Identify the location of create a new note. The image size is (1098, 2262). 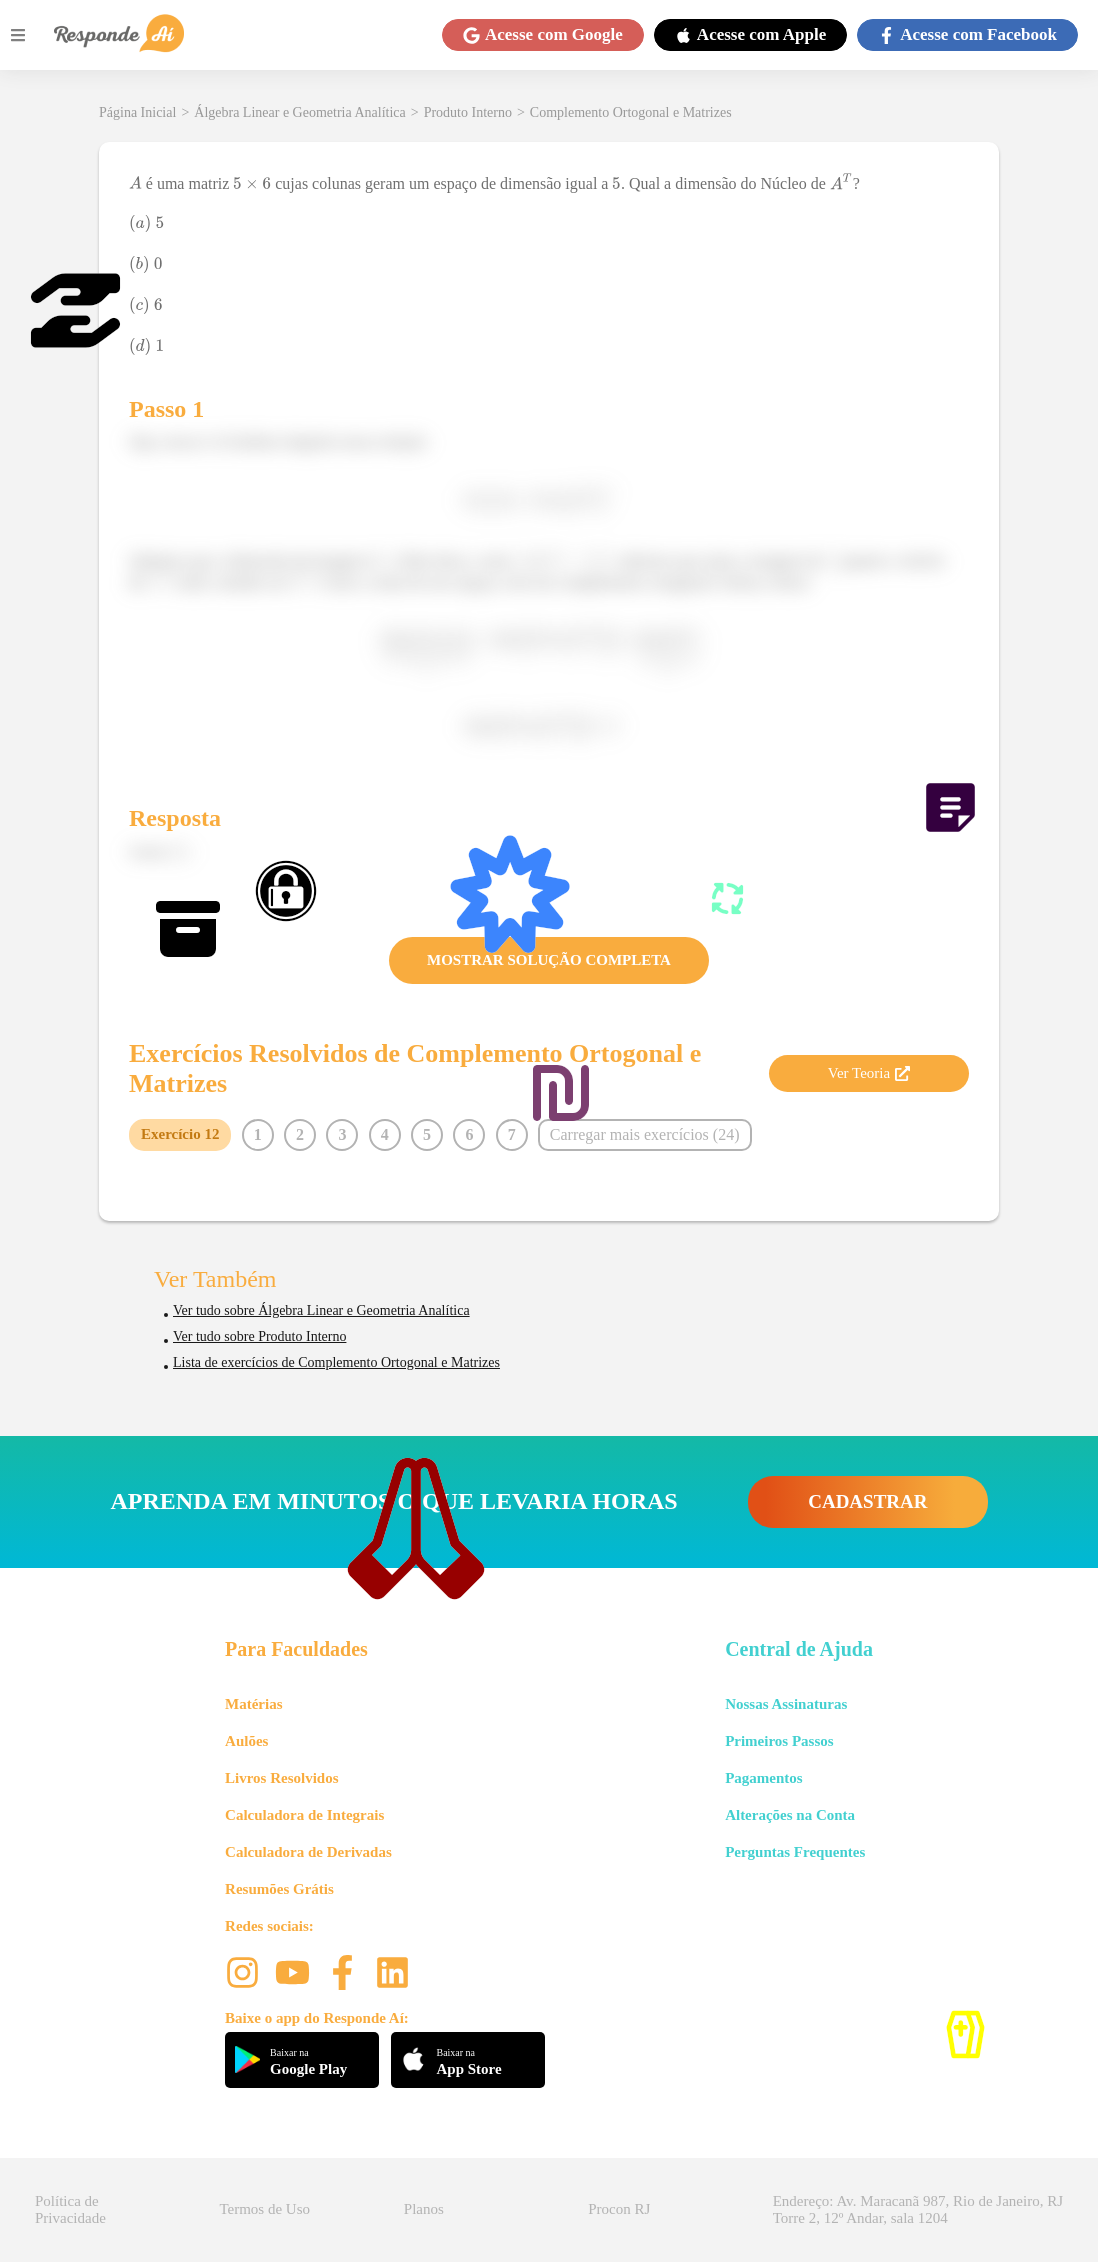
(950, 807).